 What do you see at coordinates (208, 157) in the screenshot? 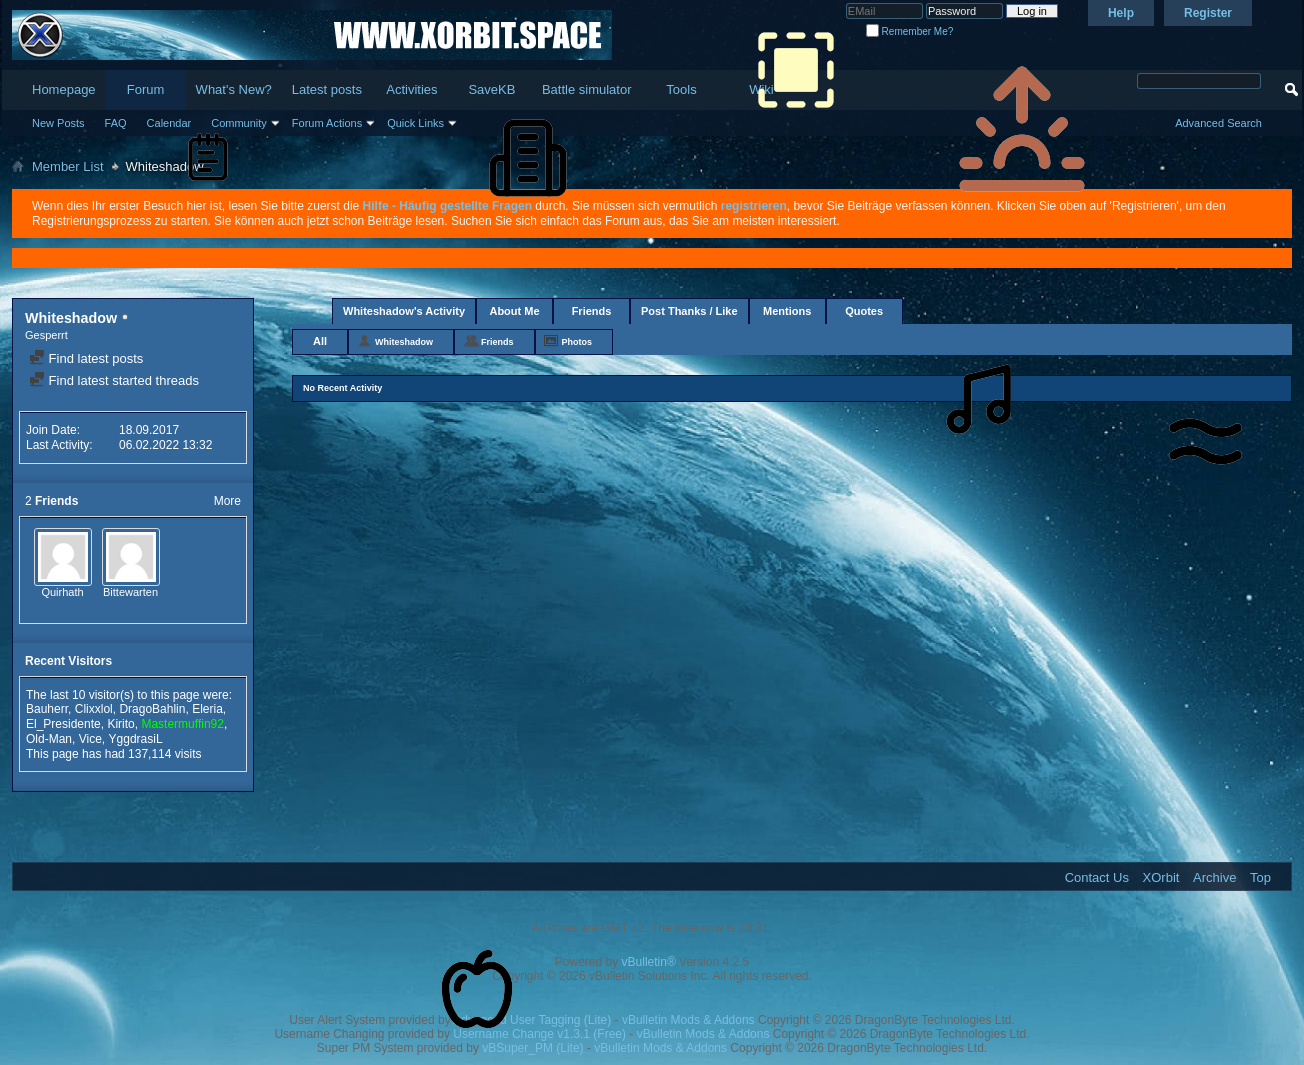
I see `view or edit notes` at bounding box center [208, 157].